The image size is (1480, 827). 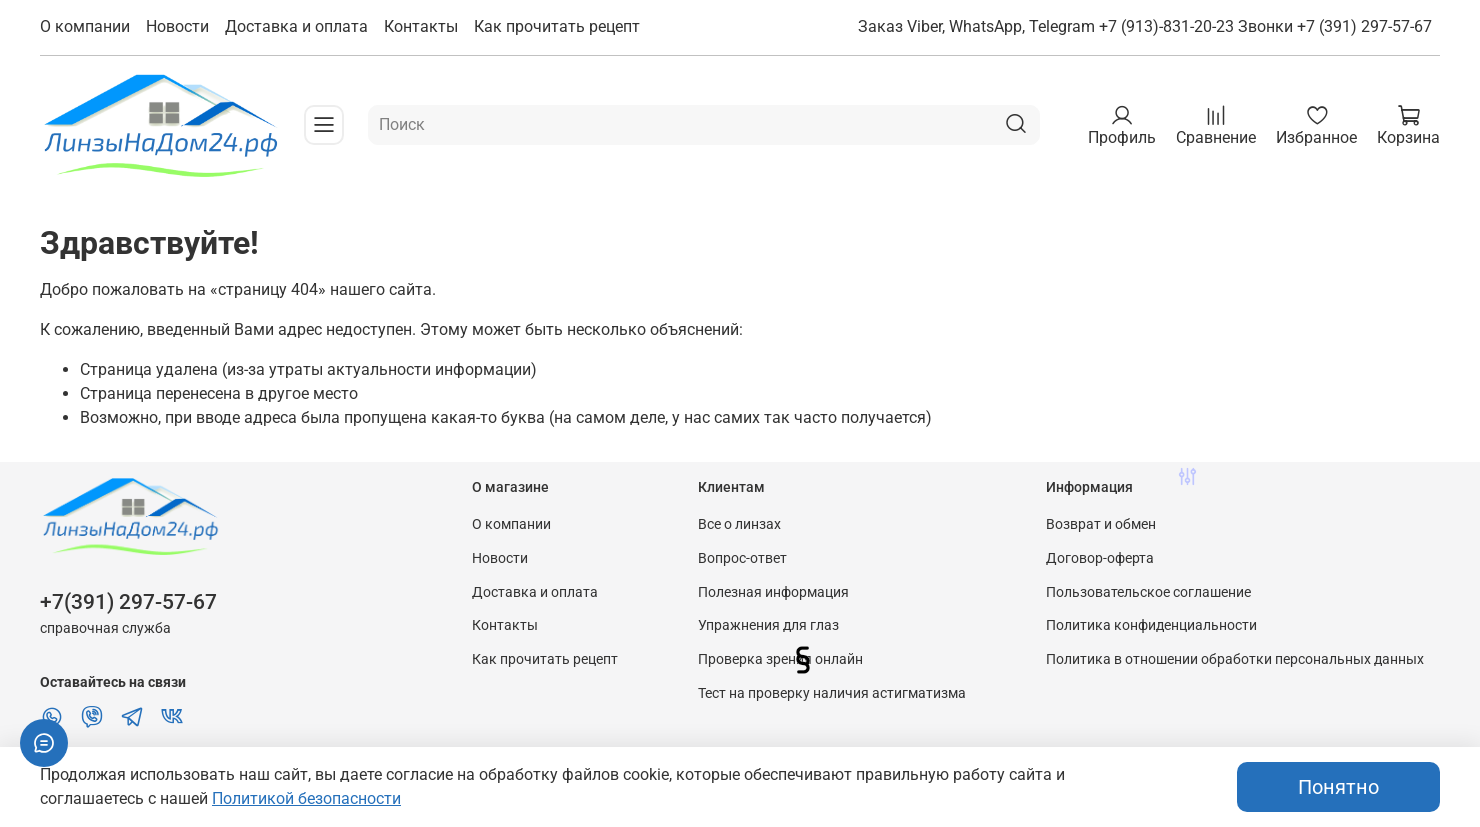 I want to click on indicates a section or paragraph marker, so click(x=803, y=660).